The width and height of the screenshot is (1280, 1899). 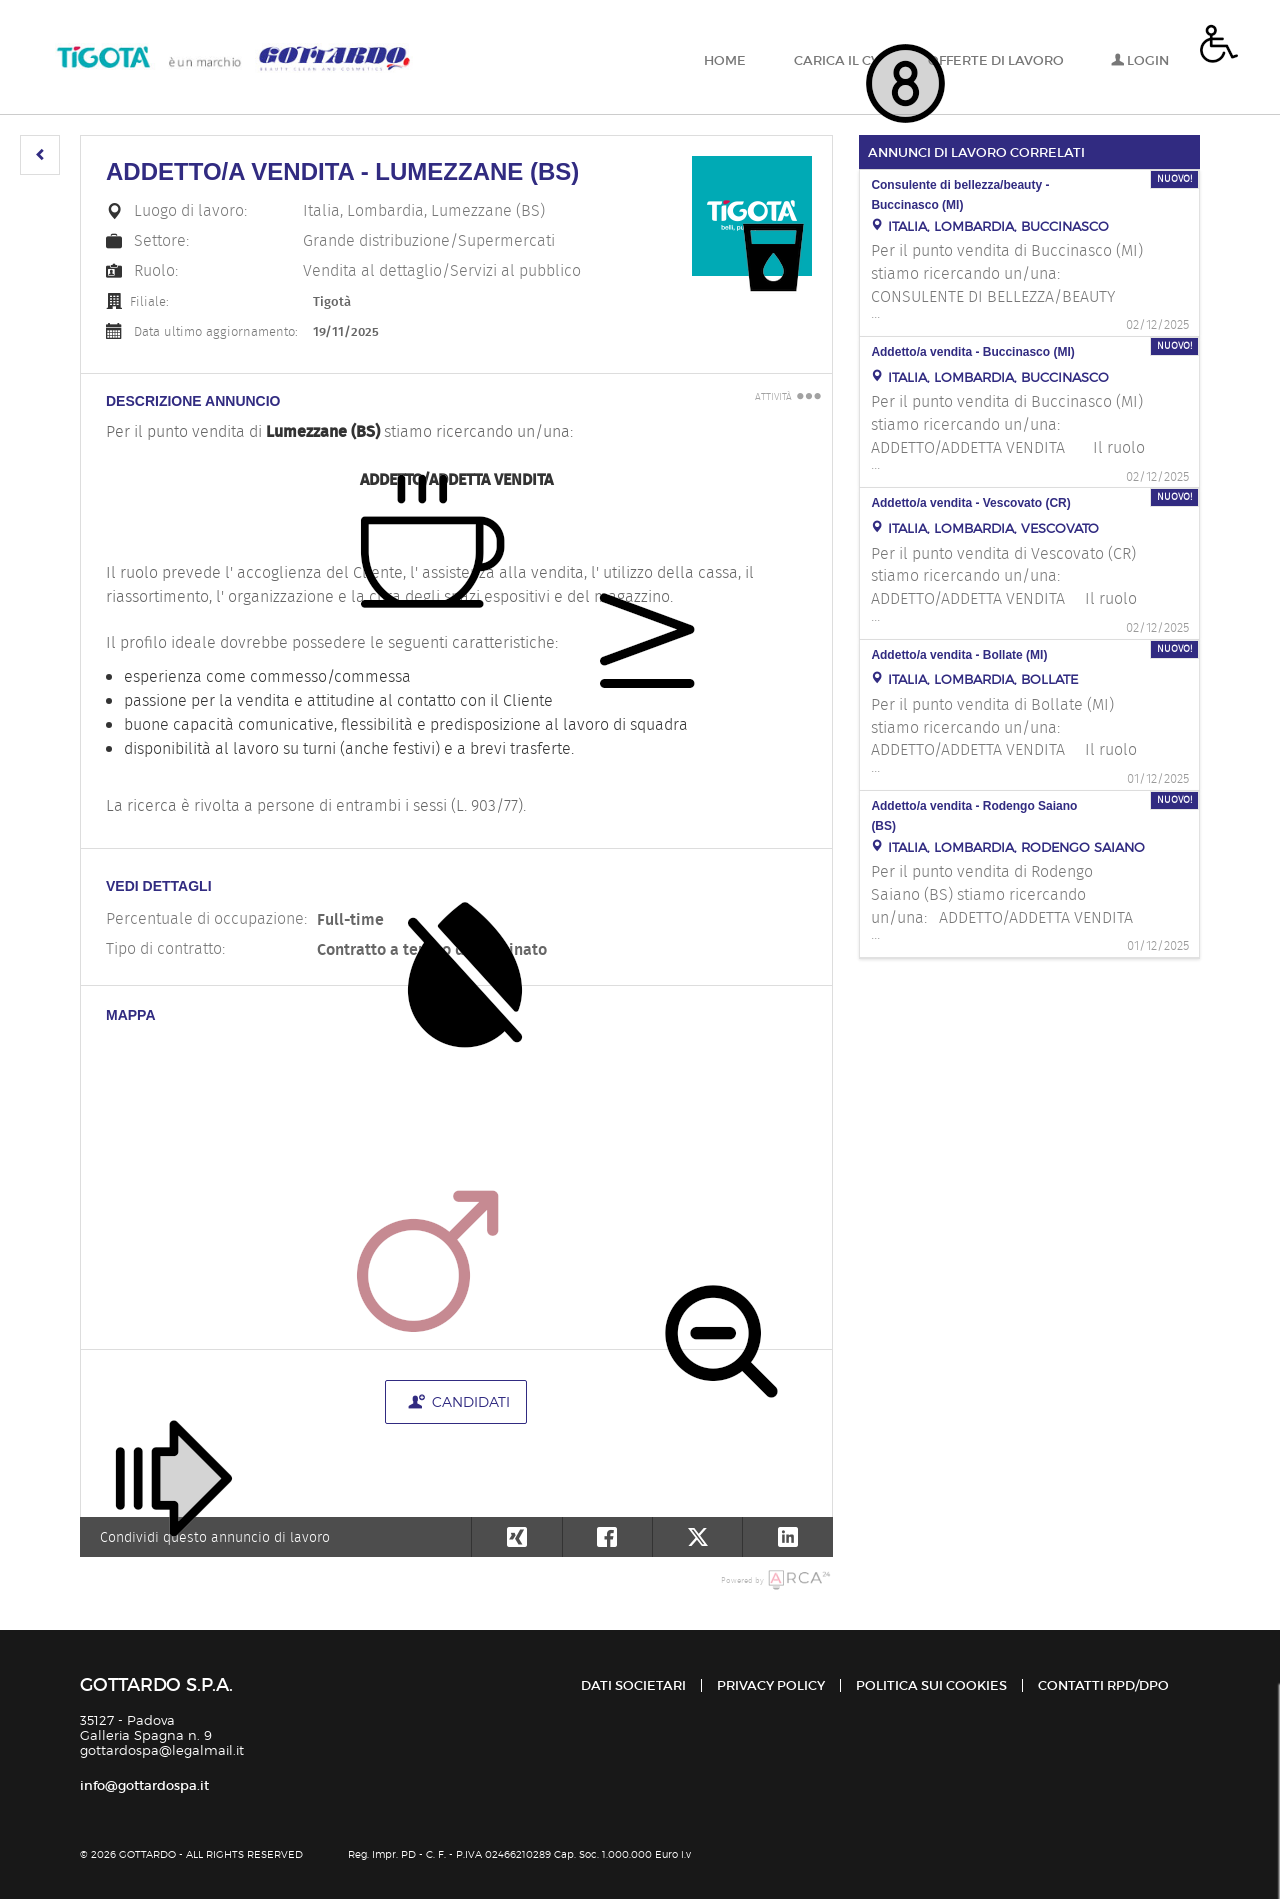 What do you see at coordinates (169, 1478) in the screenshot?
I see `skip forward or advance to next item` at bounding box center [169, 1478].